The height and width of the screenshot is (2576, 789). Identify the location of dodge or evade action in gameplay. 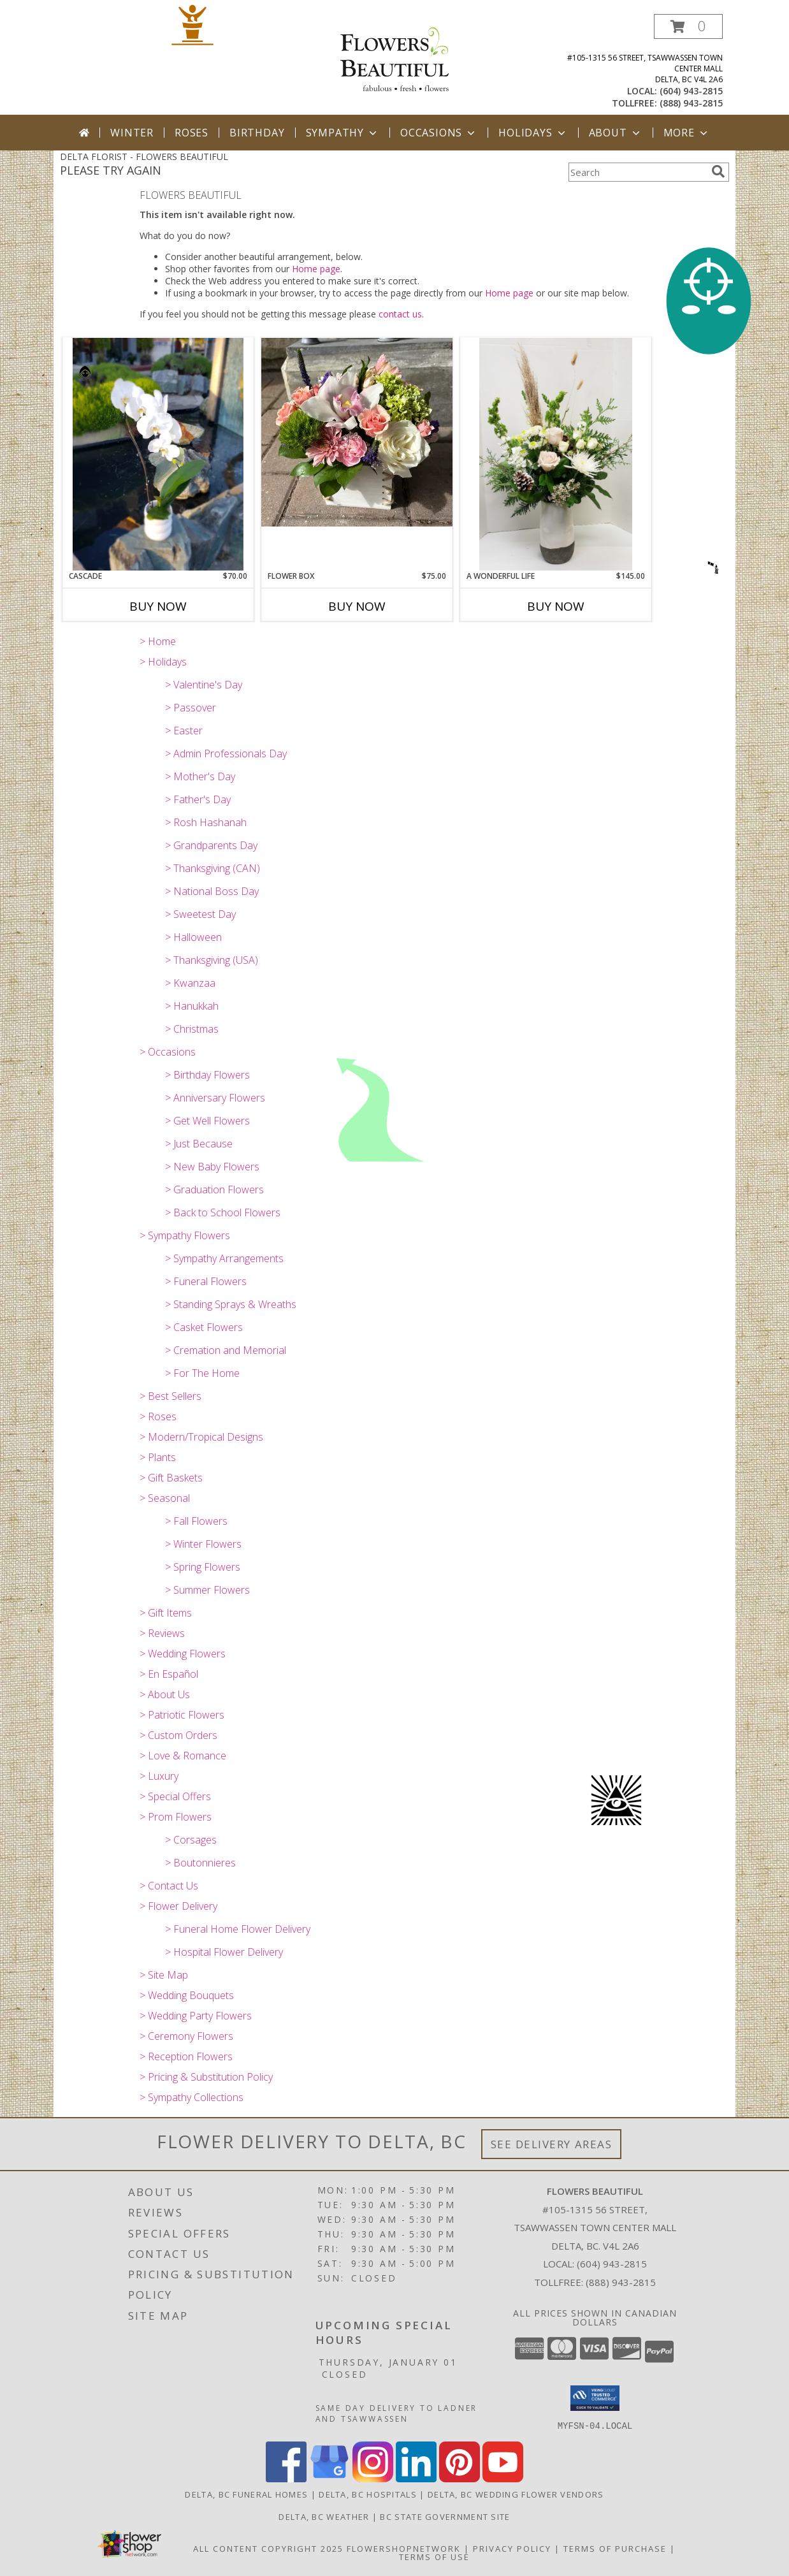
(377, 1110).